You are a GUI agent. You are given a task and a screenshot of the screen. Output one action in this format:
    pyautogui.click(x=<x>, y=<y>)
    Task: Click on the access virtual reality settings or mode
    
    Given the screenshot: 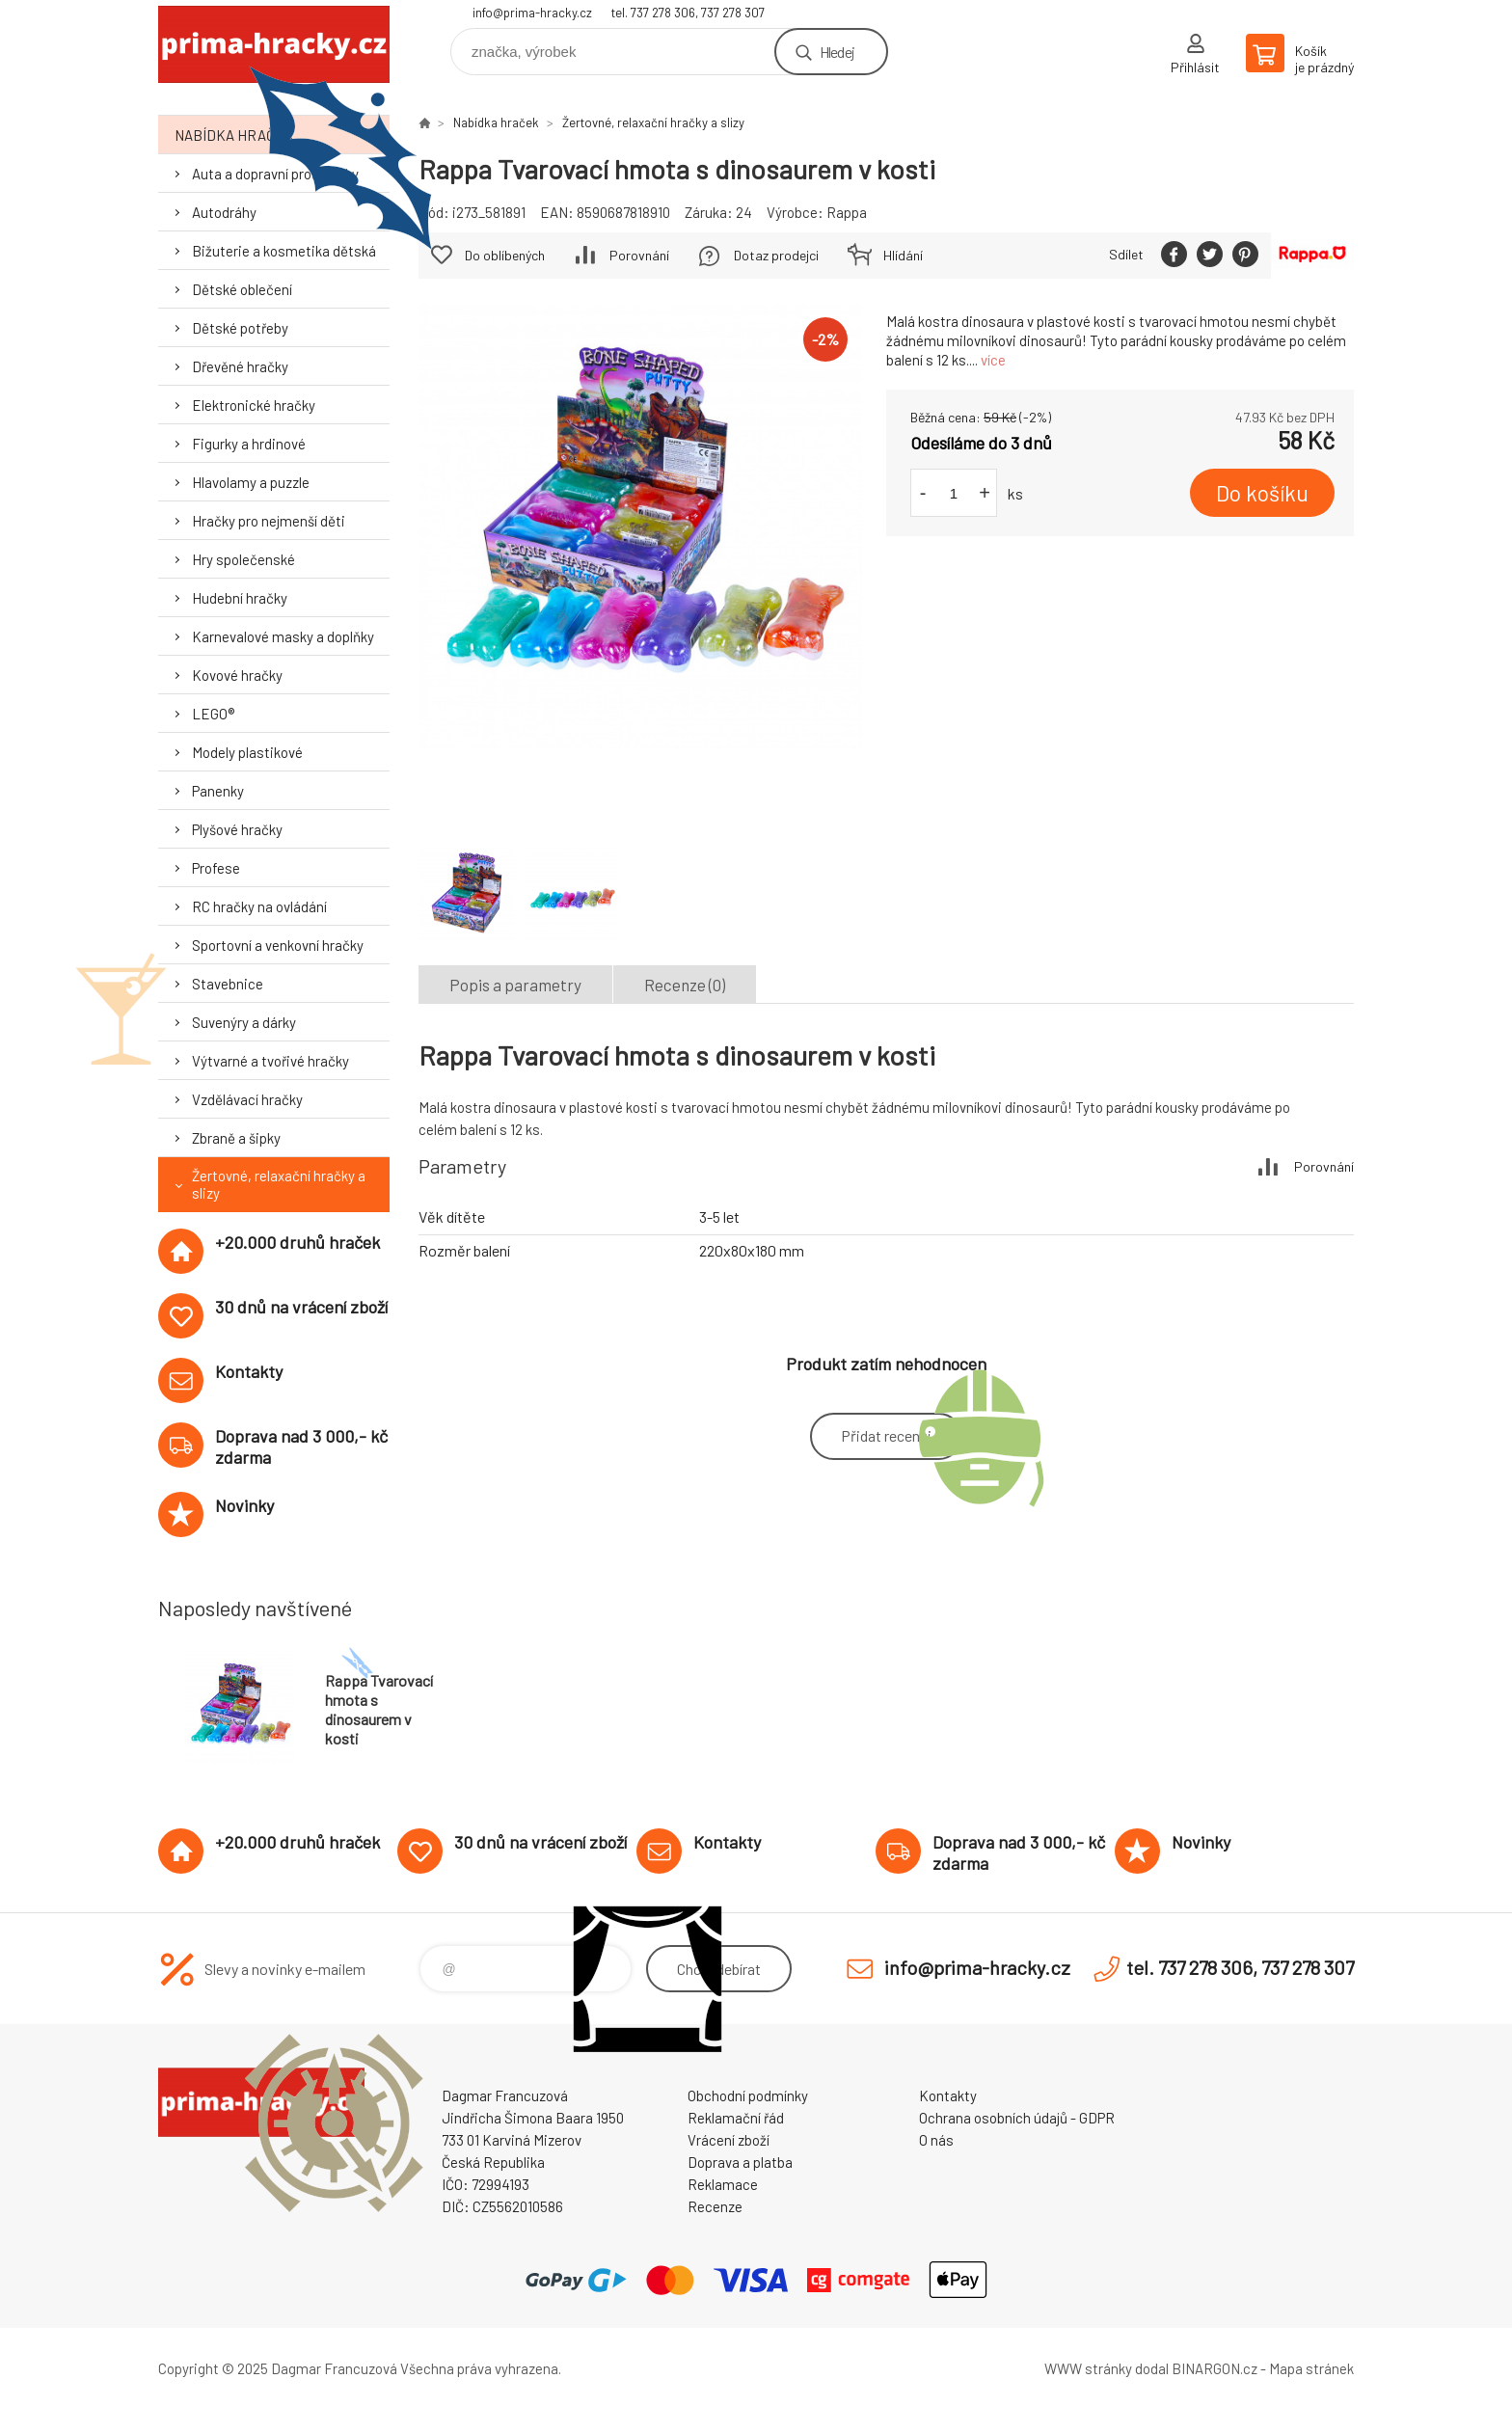 What is the action you would take?
    pyautogui.click(x=980, y=1437)
    